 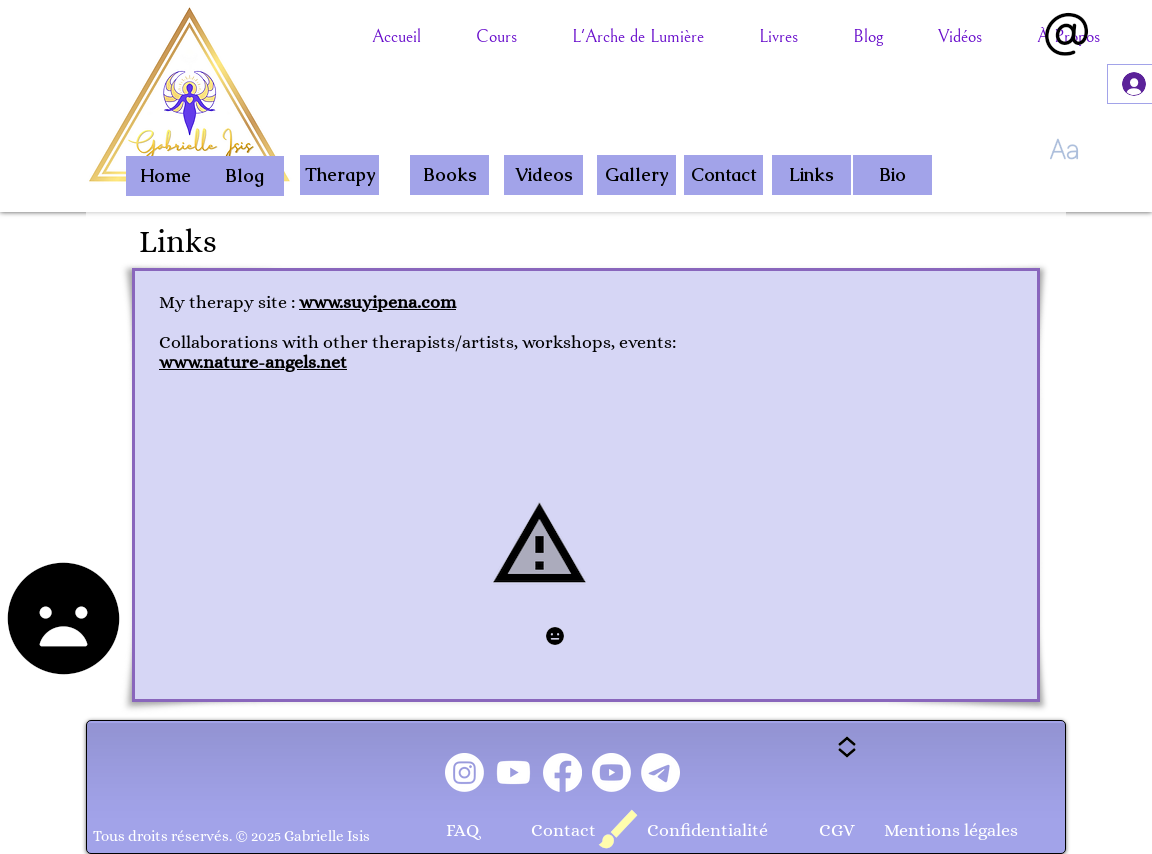 What do you see at coordinates (63, 618) in the screenshot?
I see `leave negative feedback or reaction` at bounding box center [63, 618].